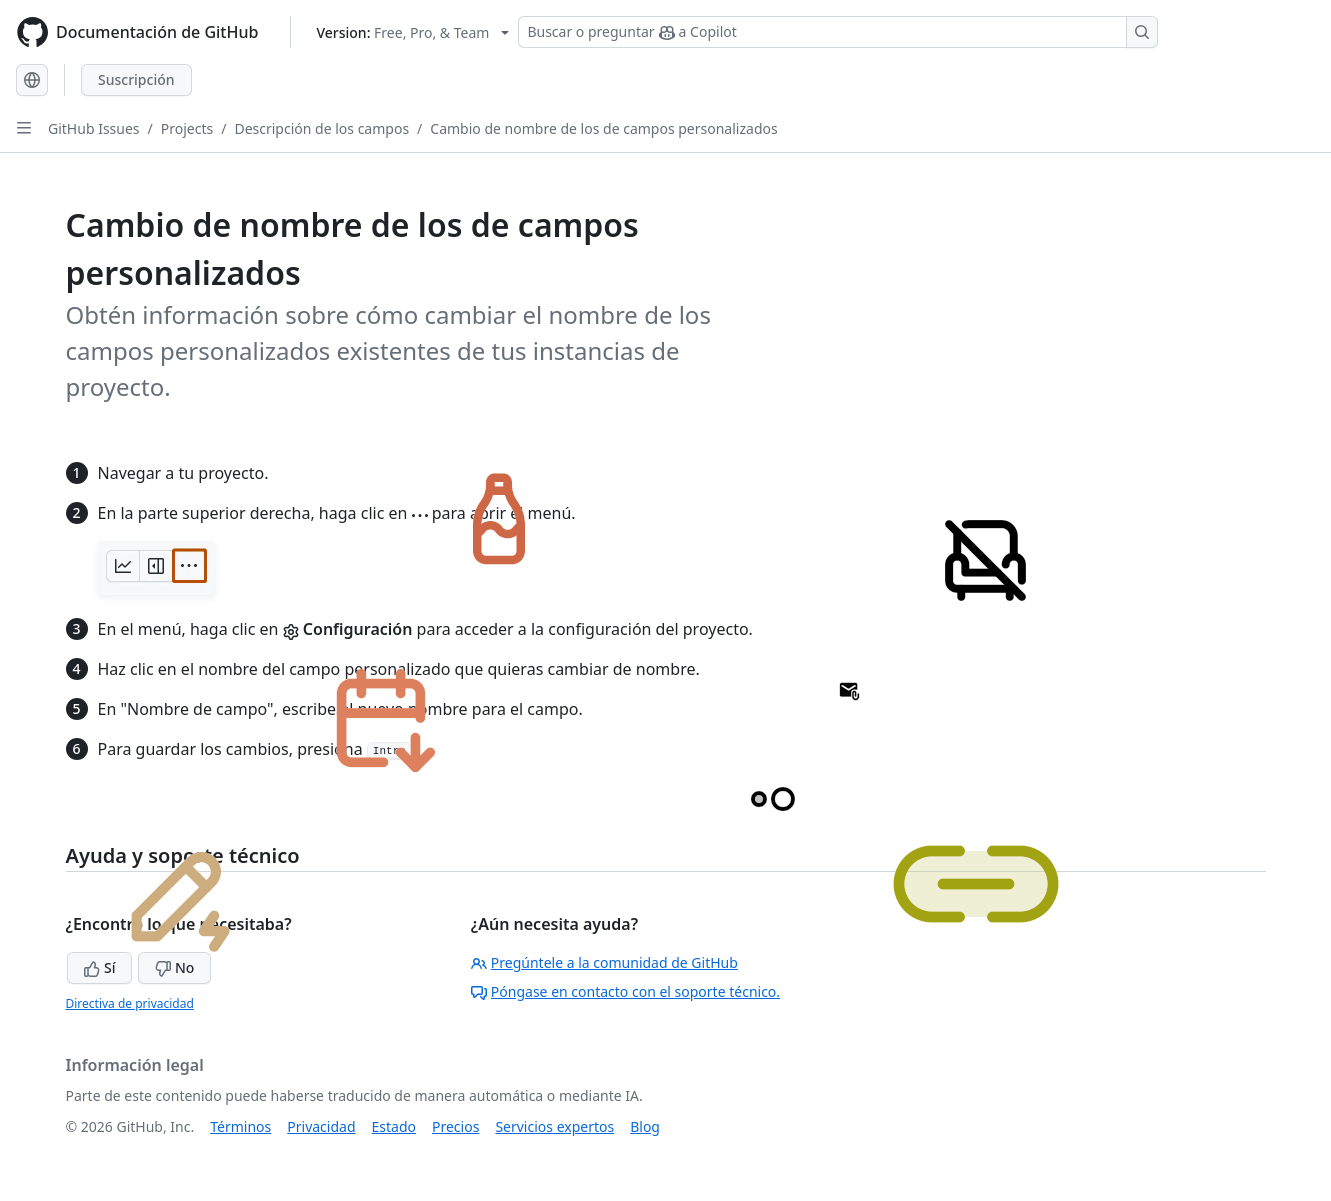 This screenshot has width=1331, height=1201. What do you see at coordinates (976, 884) in the screenshot?
I see `copy or share a link` at bounding box center [976, 884].